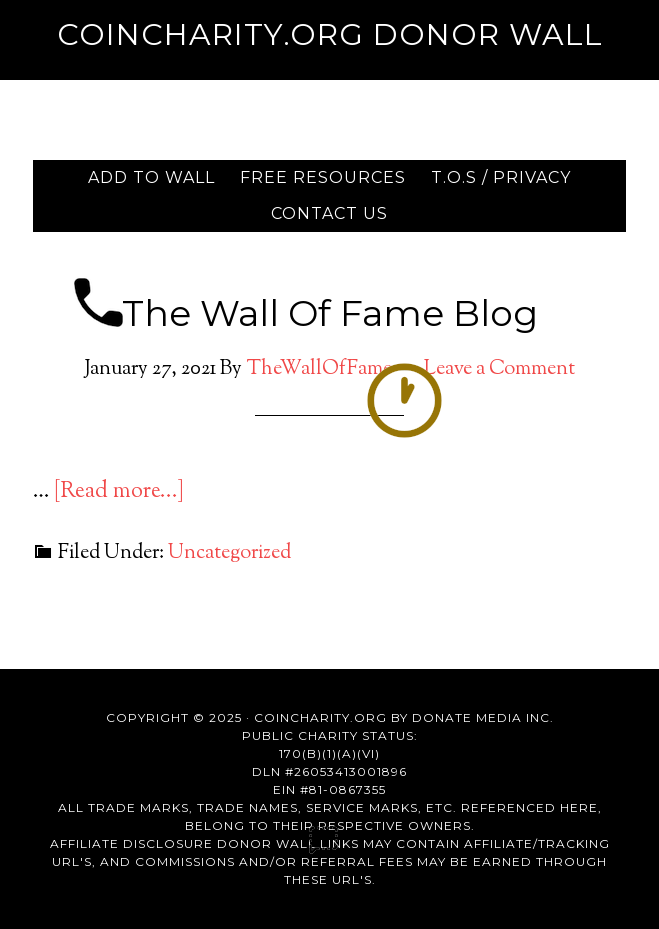  What do you see at coordinates (323, 839) in the screenshot?
I see `compose a draft message` at bounding box center [323, 839].